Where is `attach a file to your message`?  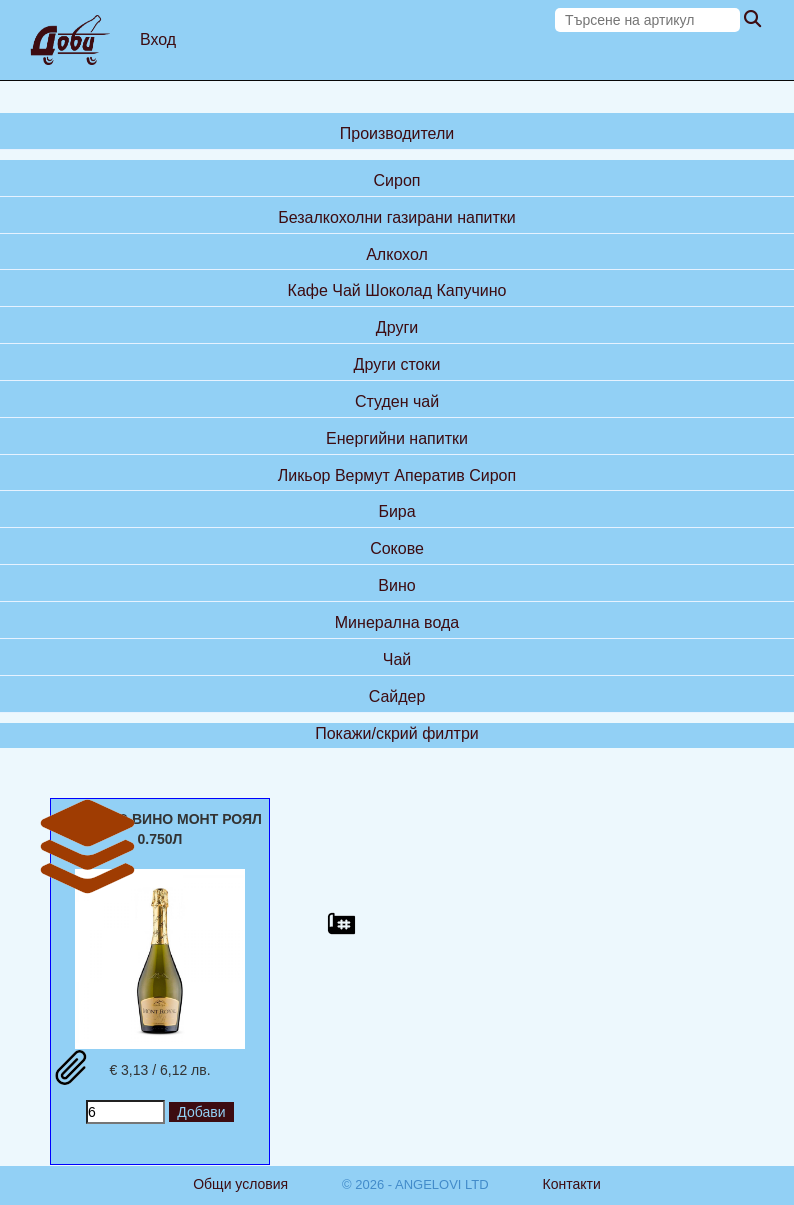
attach a file to your message is located at coordinates (71, 1067).